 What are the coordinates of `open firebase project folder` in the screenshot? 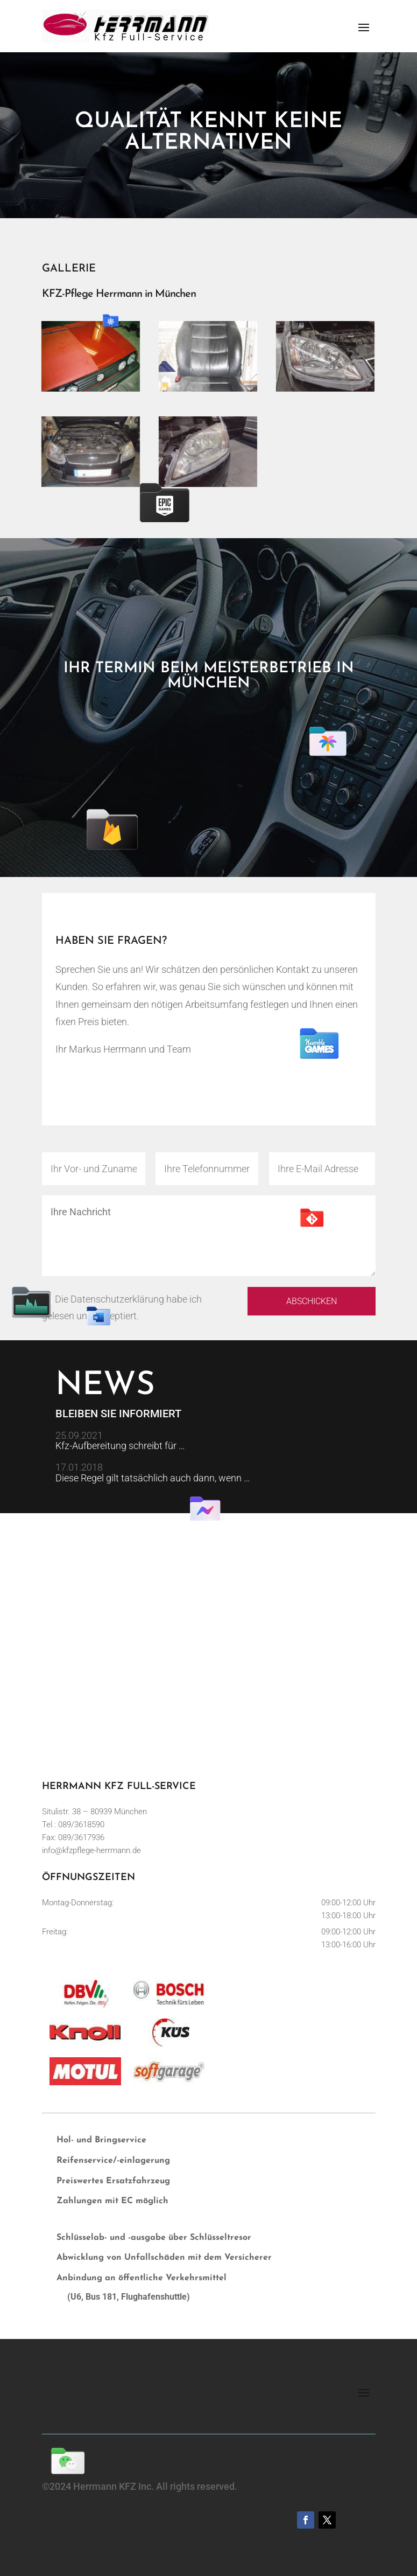 It's located at (112, 831).